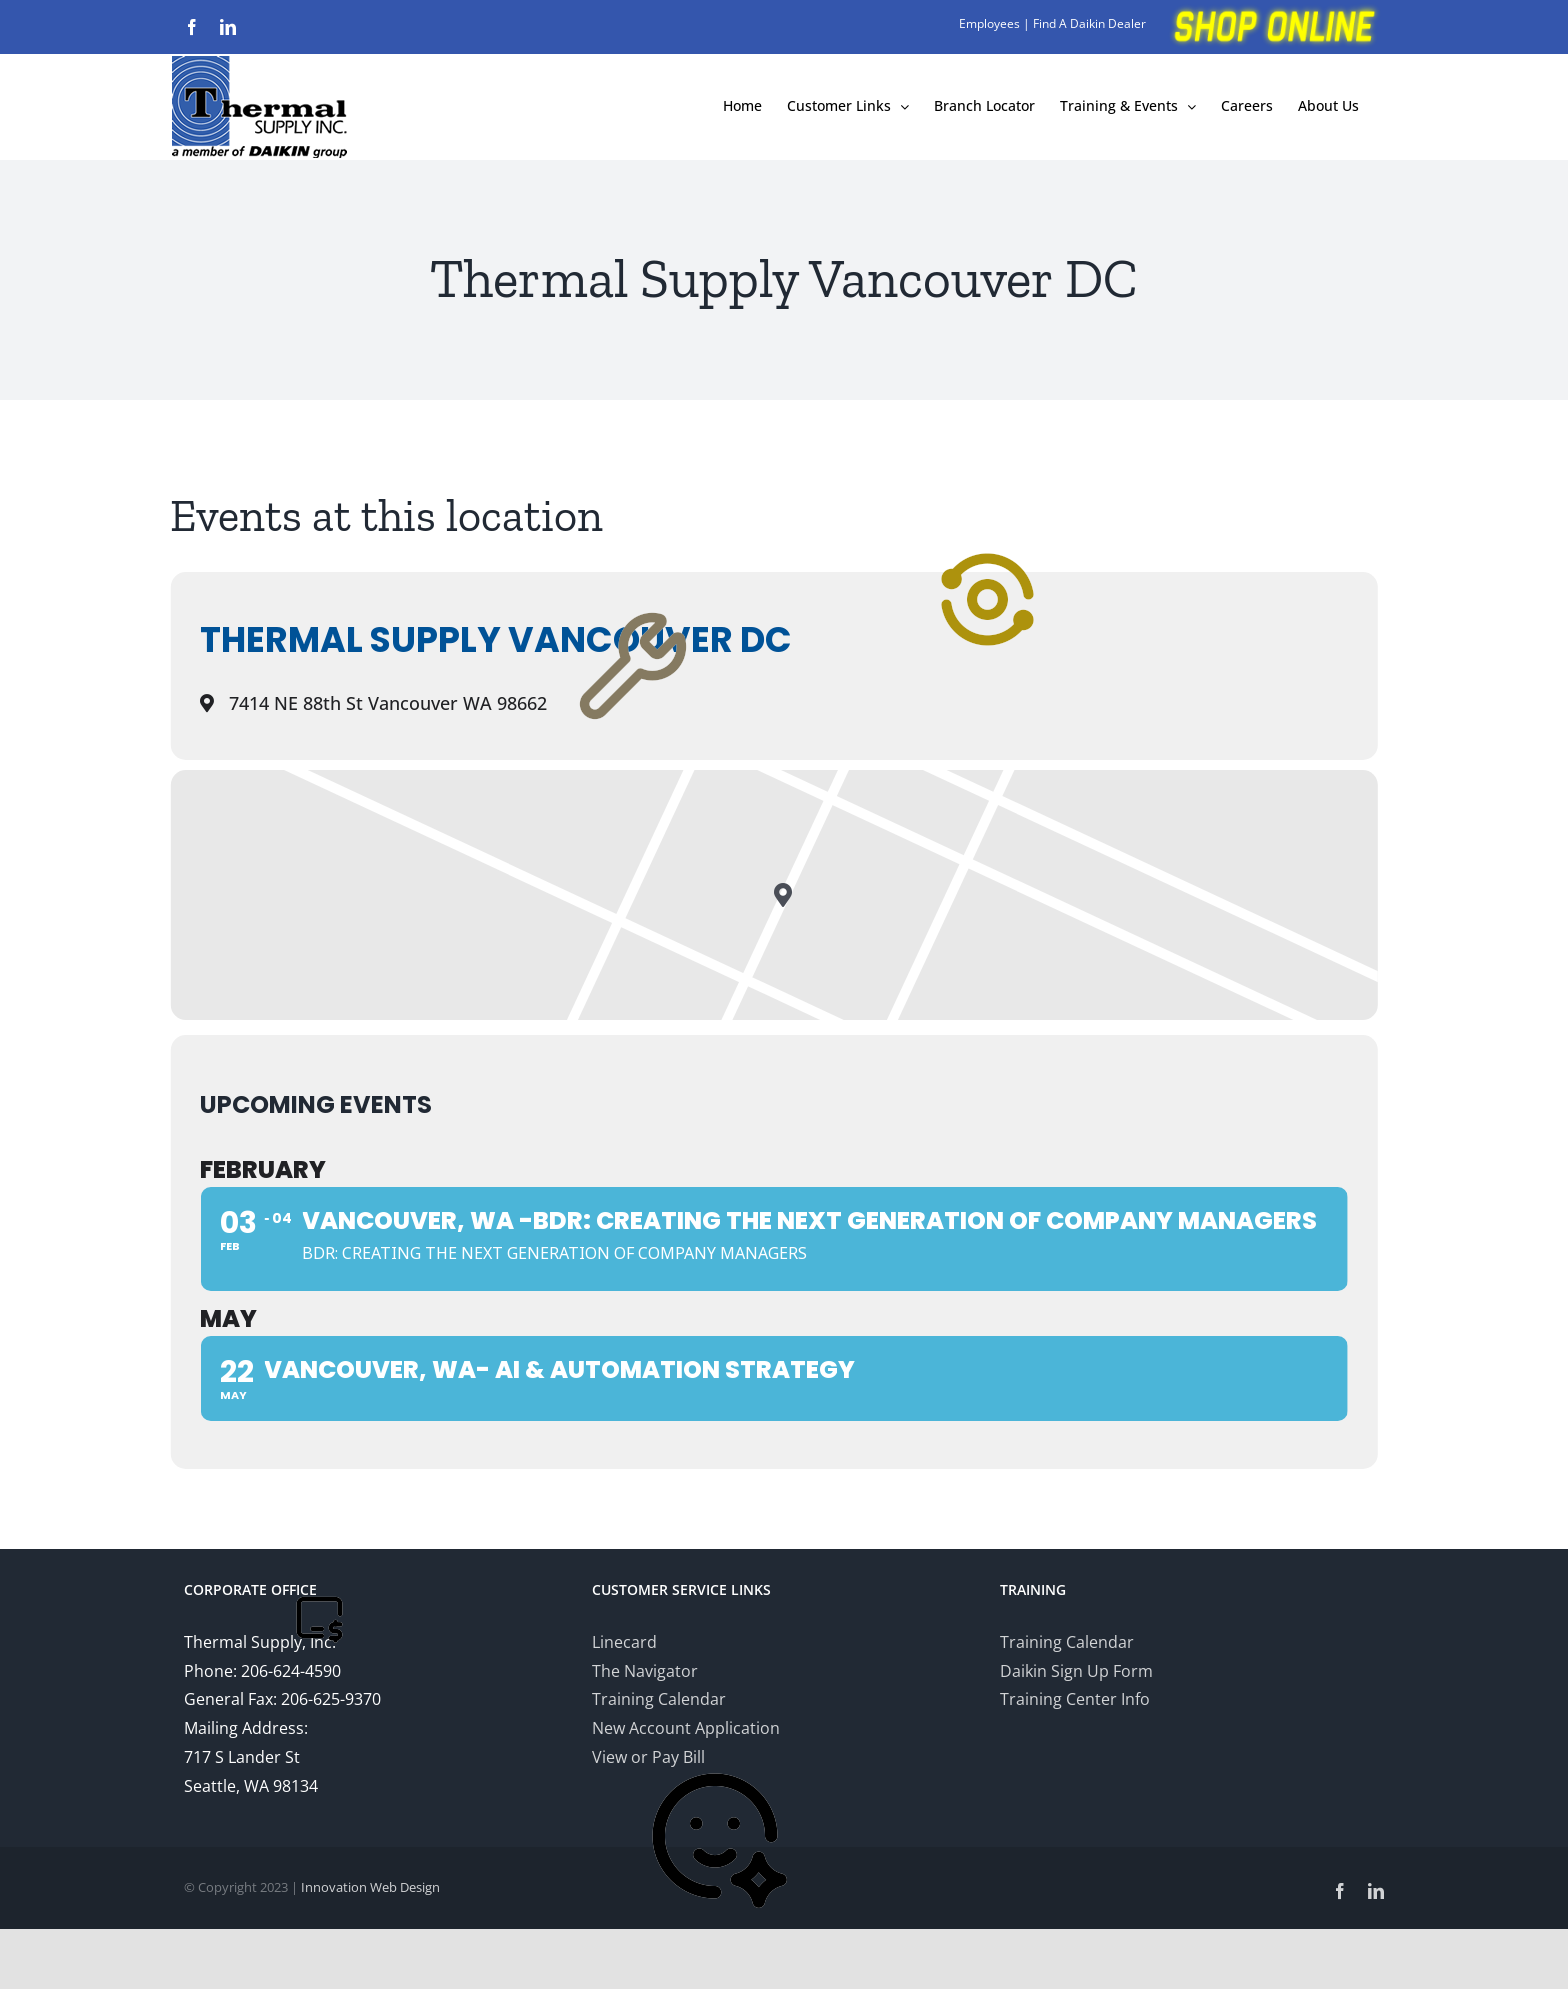  What do you see at coordinates (319, 1617) in the screenshot?
I see `access tablet payment or billing settings` at bounding box center [319, 1617].